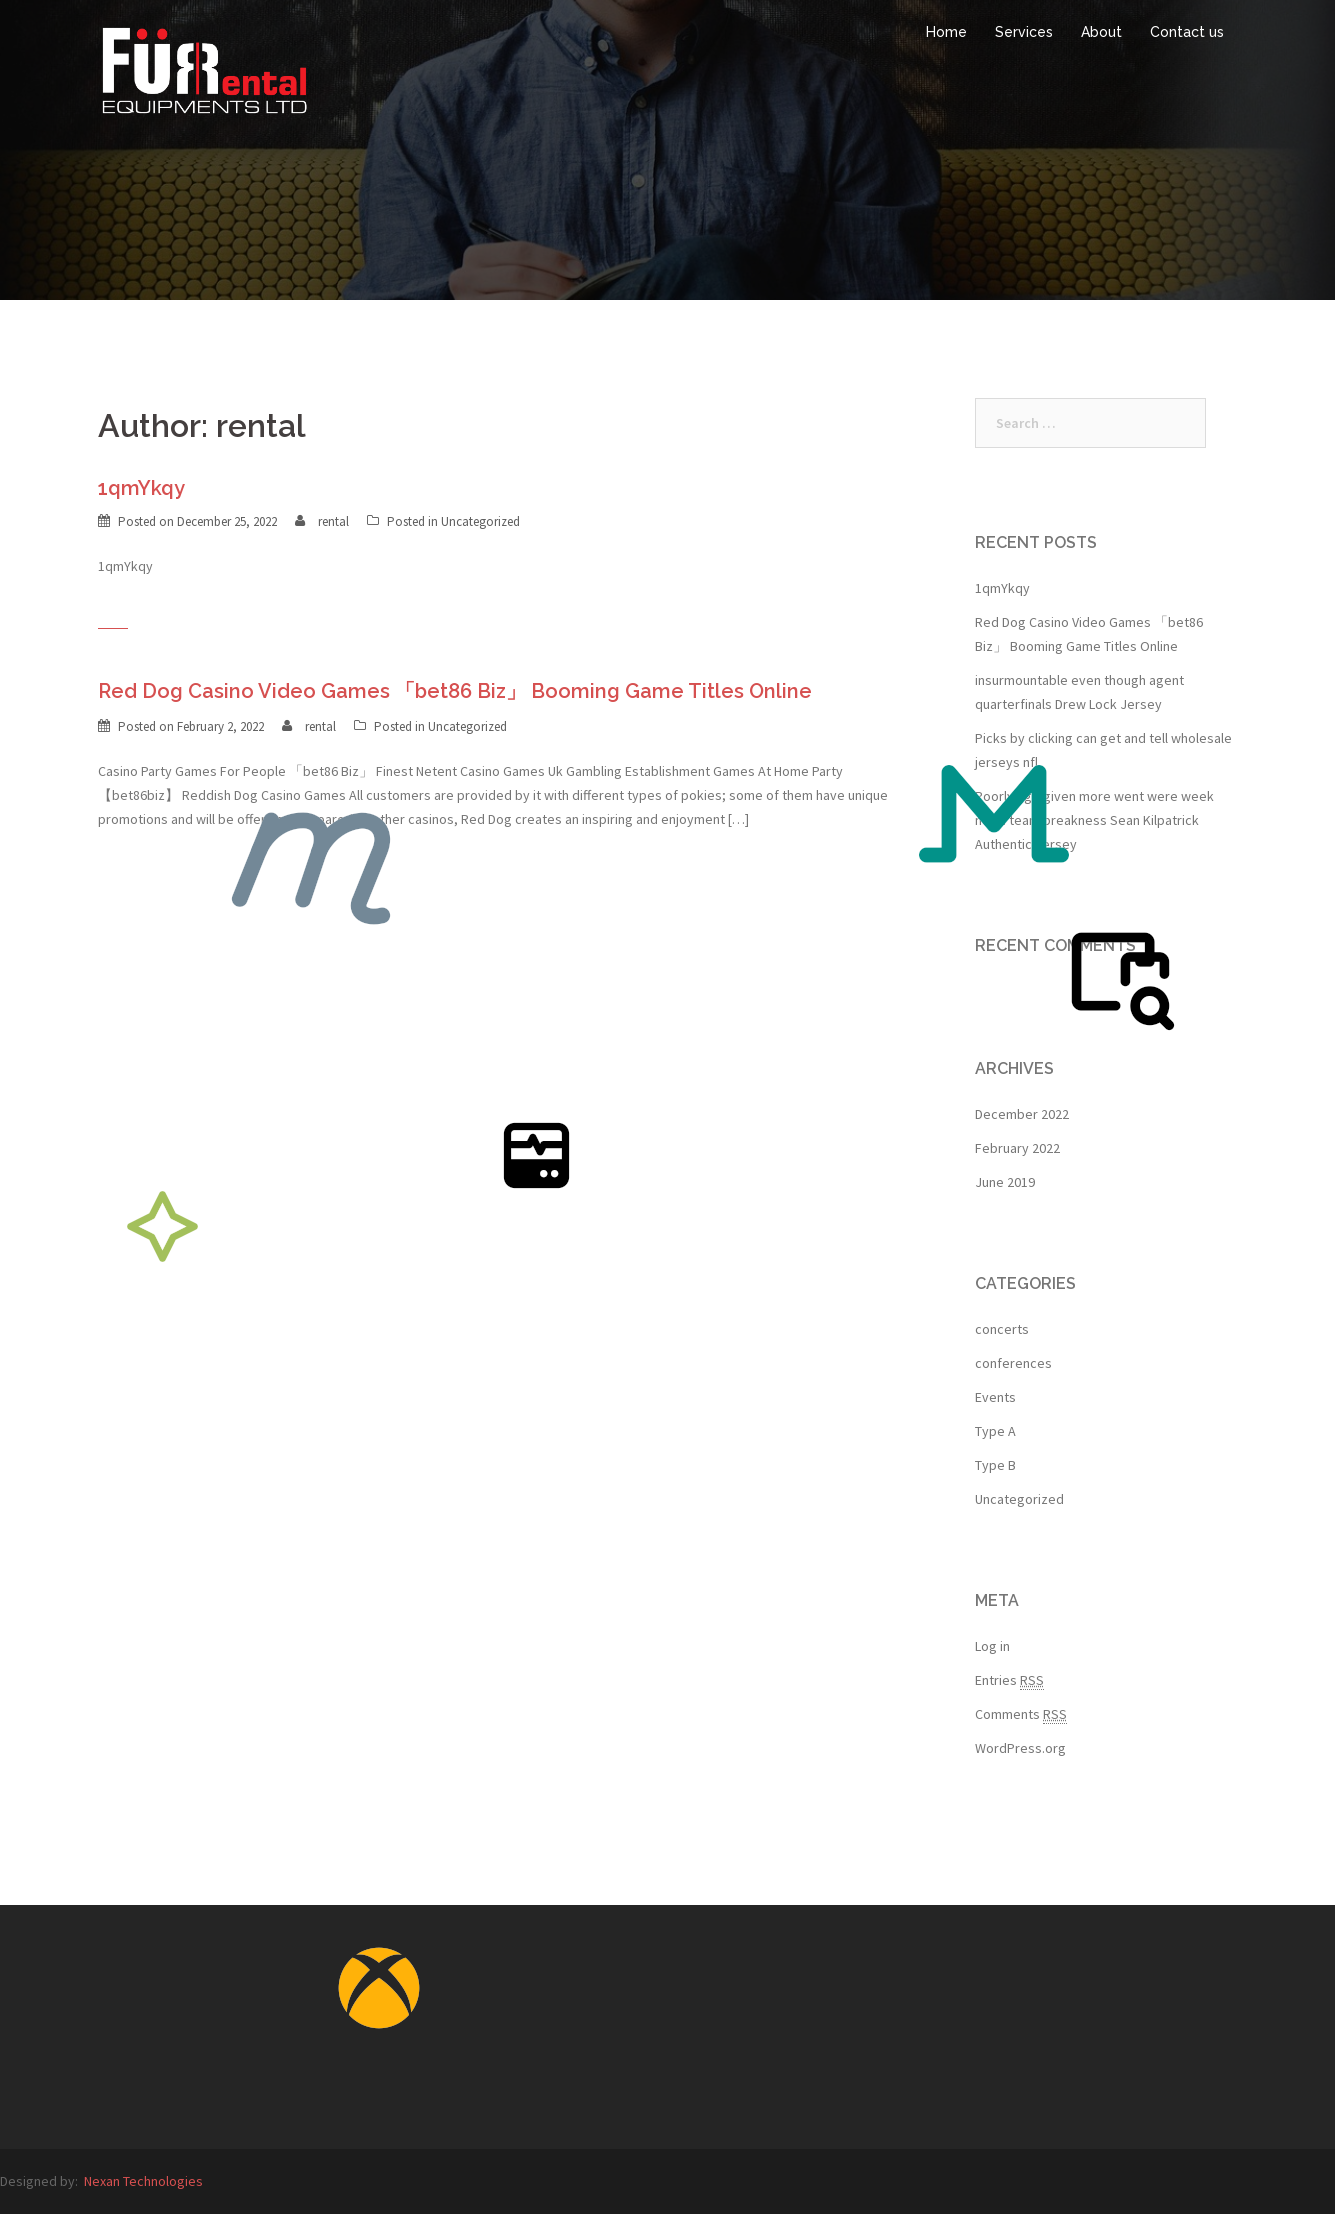 The width and height of the screenshot is (1335, 2214). What do you see at coordinates (311, 860) in the screenshot?
I see `open the Meetup app` at bounding box center [311, 860].